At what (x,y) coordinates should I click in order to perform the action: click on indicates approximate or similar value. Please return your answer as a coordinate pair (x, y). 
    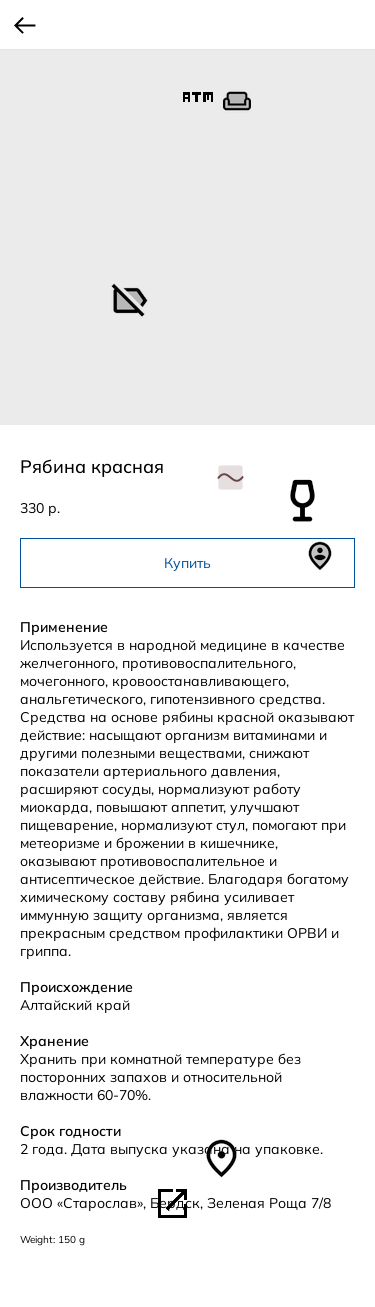
    Looking at the image, I should click on (230, 477).